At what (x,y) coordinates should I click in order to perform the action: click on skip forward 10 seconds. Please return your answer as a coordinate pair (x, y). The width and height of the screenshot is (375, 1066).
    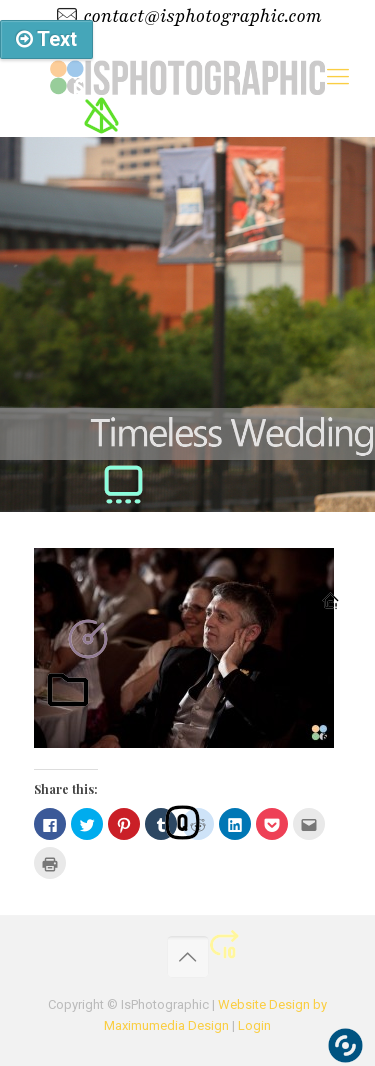
    Looking at the image, I should click on (225, 945).